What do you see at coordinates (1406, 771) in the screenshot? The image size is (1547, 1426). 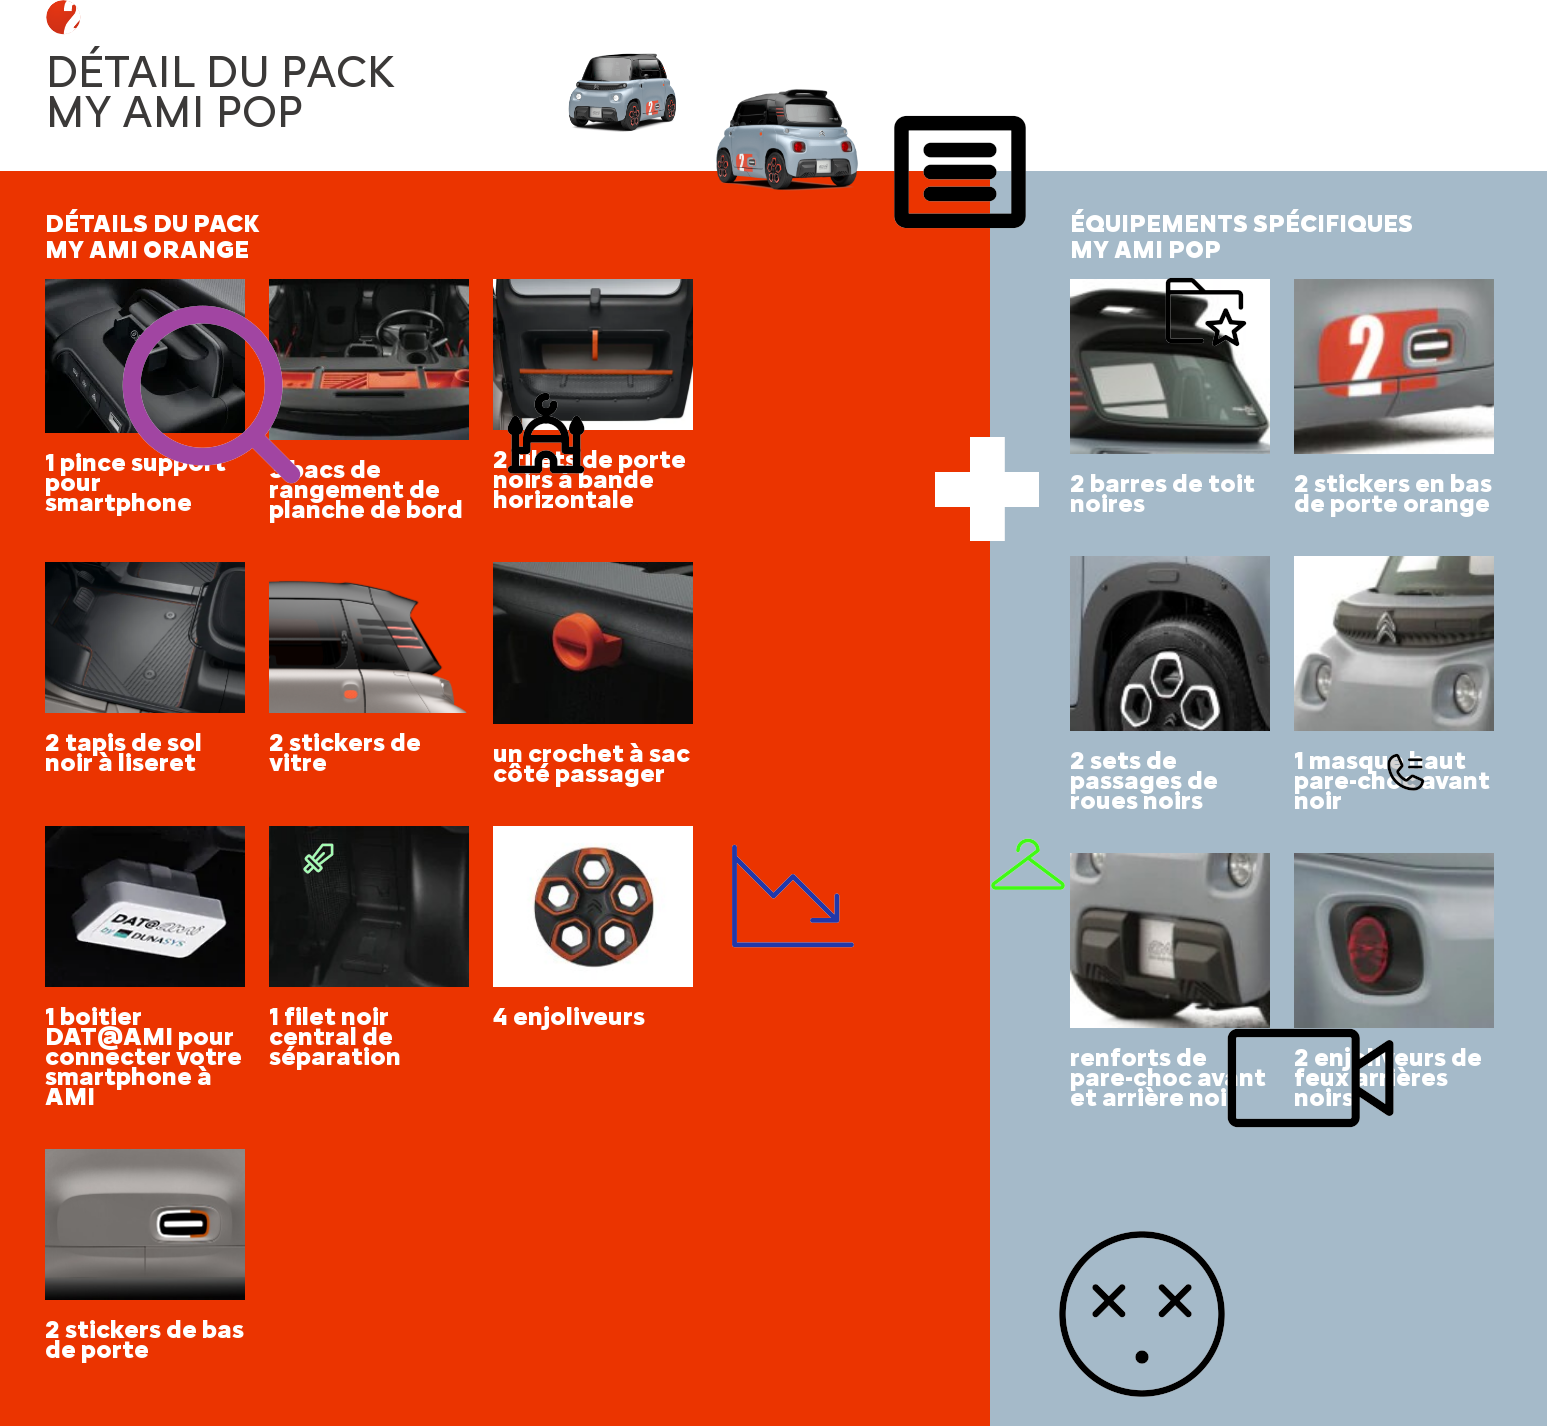 I see `view contact list` at bounding box center [1406, 771].